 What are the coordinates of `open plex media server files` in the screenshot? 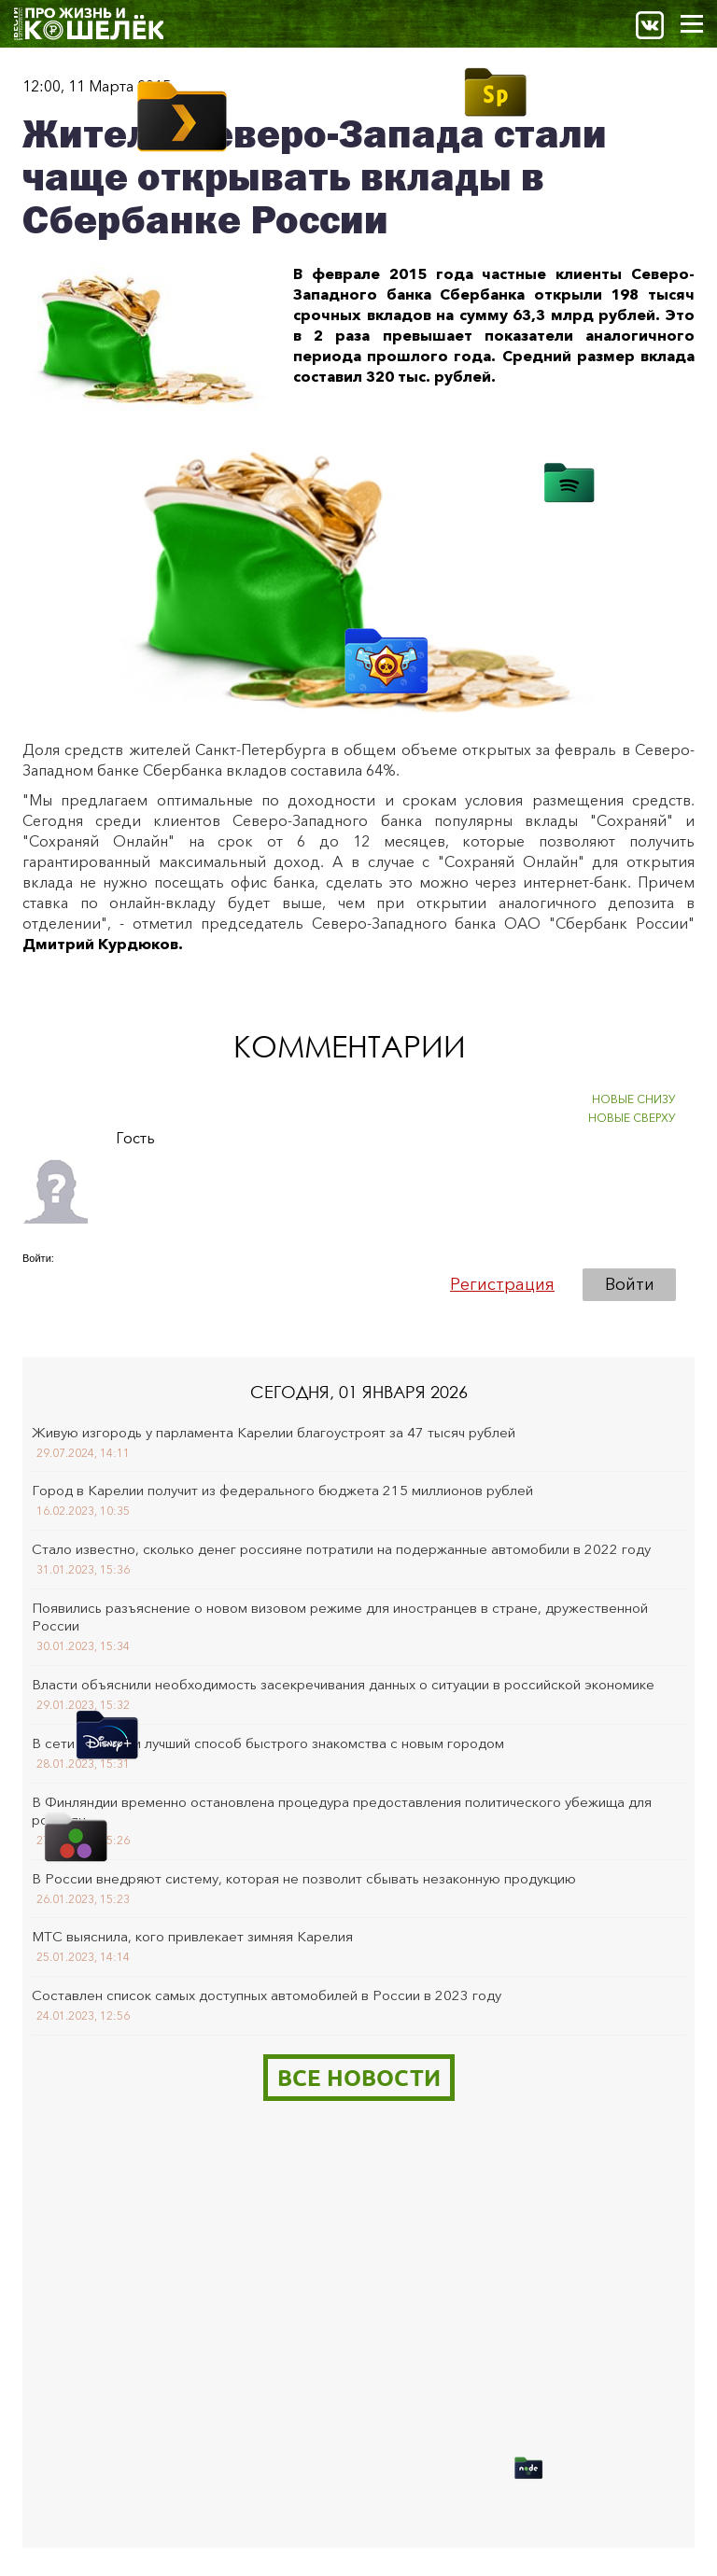 It's located at (181, 119).